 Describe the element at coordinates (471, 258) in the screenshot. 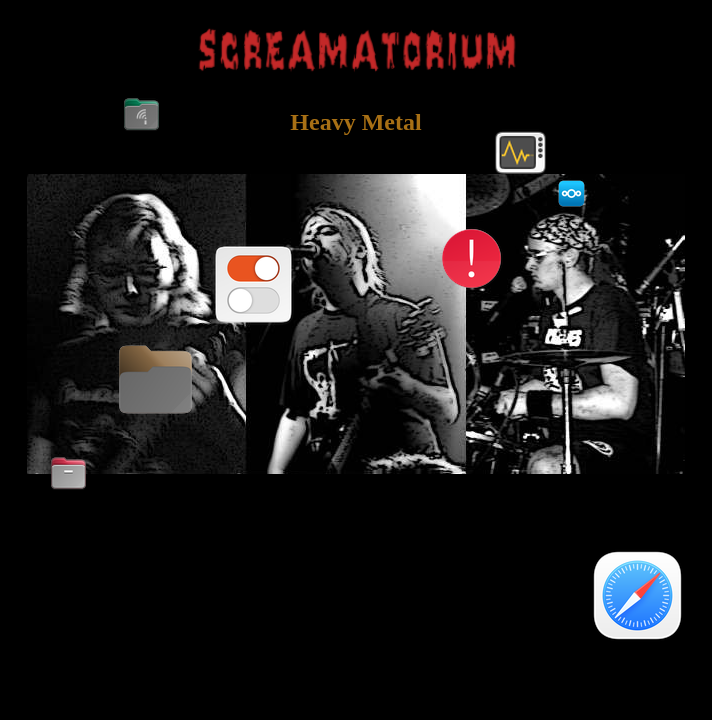

I see `indicates an application error or crash` at that location.